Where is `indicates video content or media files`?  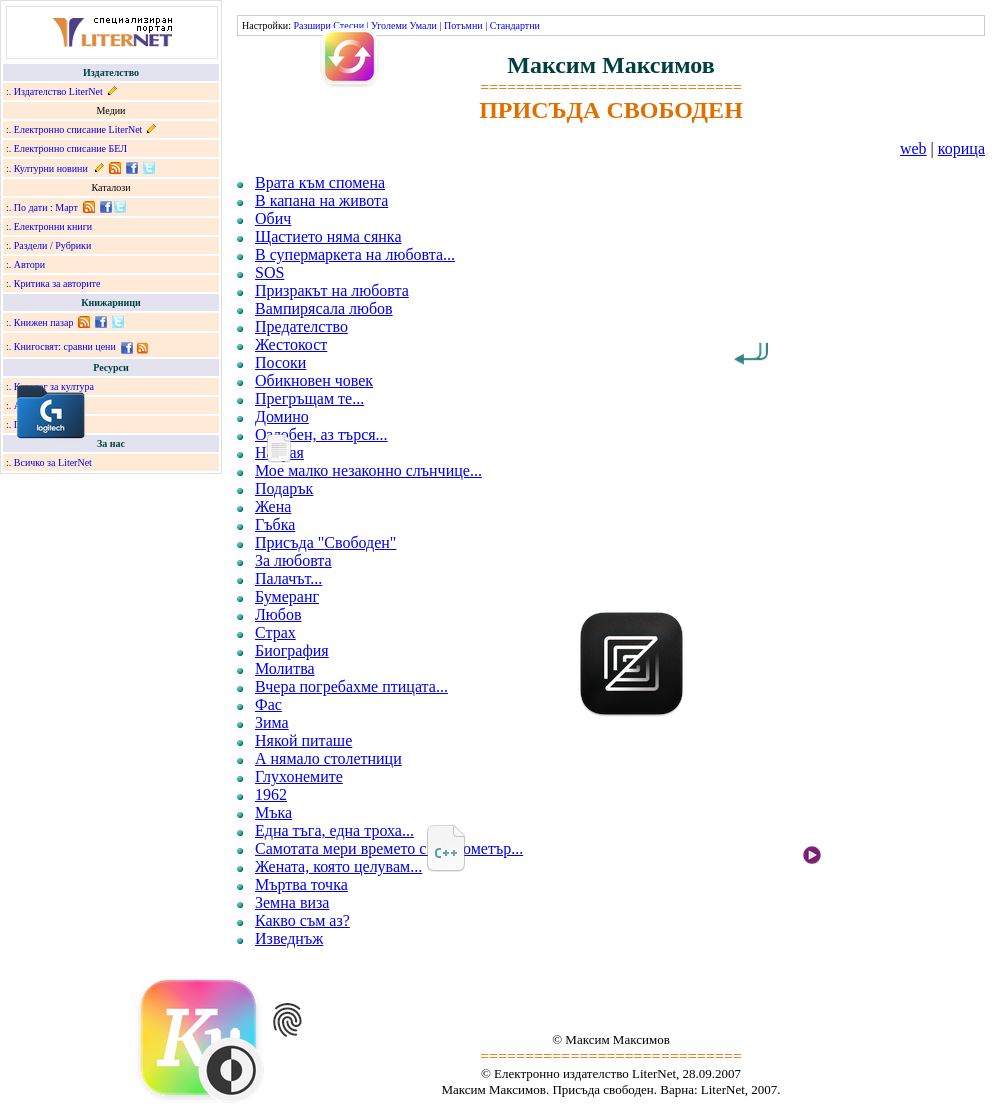
indicates video content or media files is located at coordinates (812, 855).